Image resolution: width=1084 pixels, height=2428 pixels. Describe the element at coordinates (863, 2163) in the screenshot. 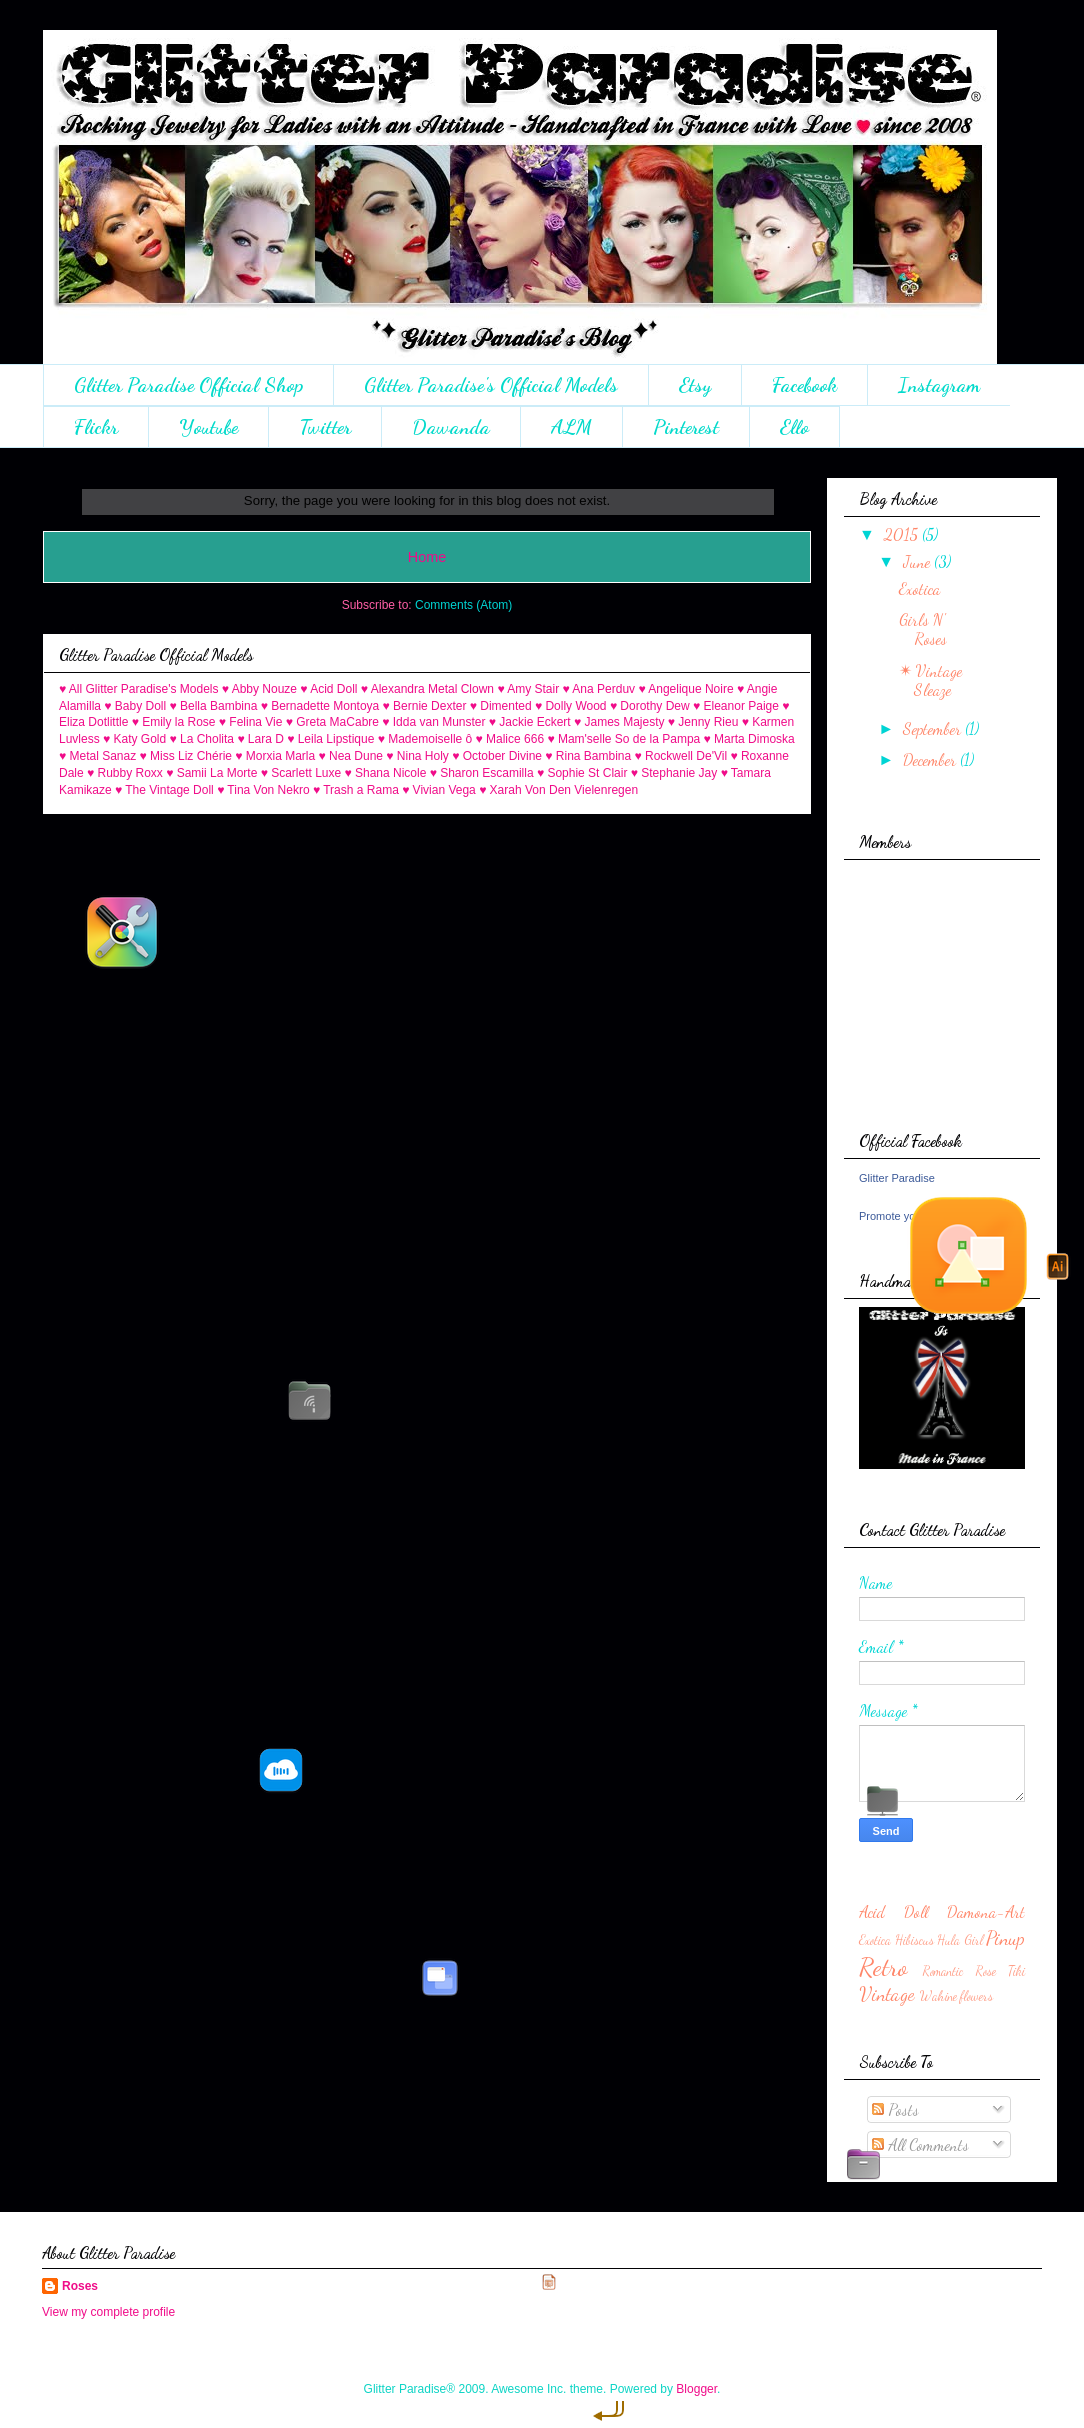

I see `open the file manager` at that location.